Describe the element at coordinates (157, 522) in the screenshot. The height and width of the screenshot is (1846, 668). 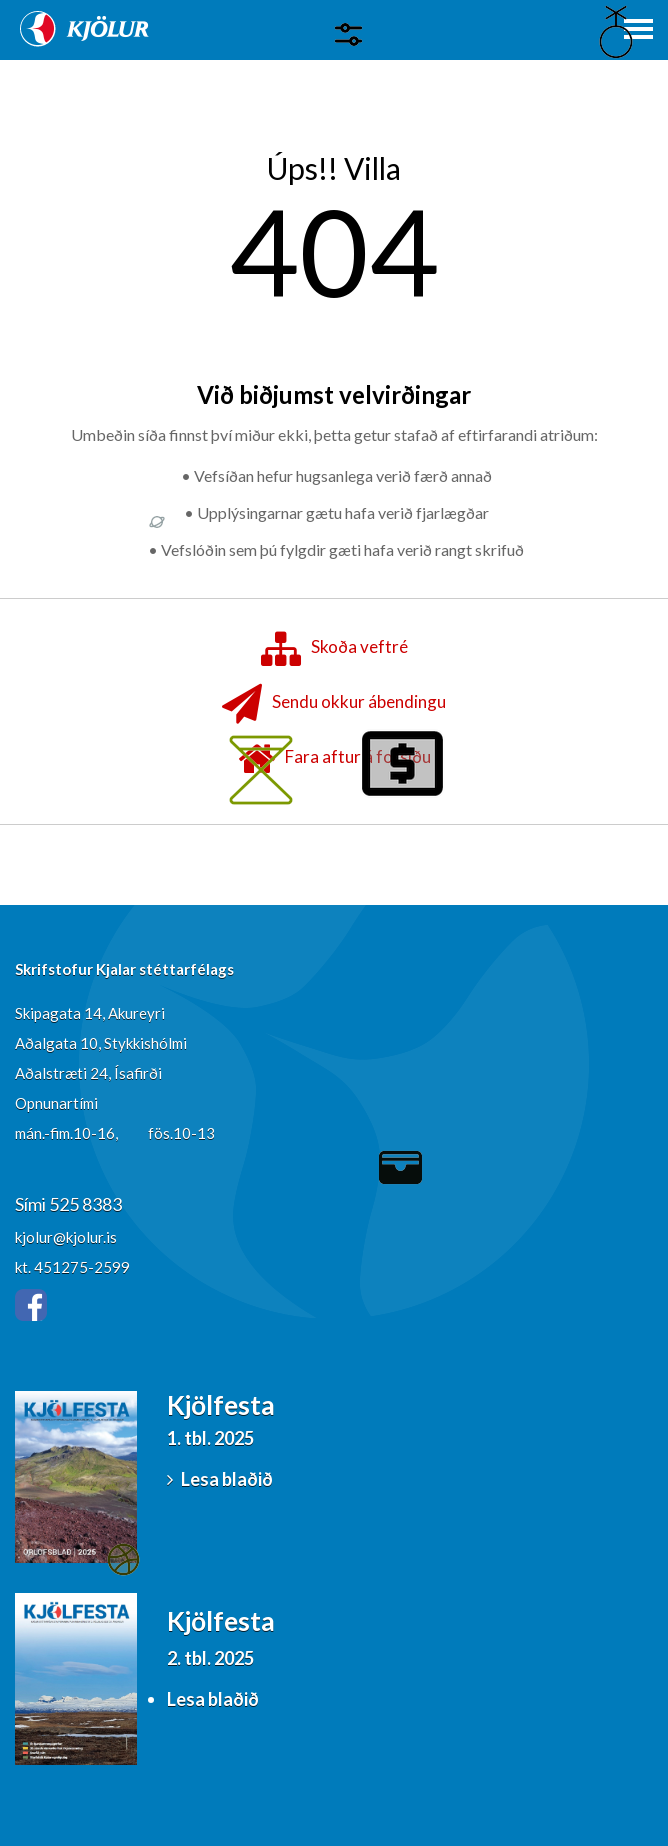
I see `explore global or worldwide content` at that location.